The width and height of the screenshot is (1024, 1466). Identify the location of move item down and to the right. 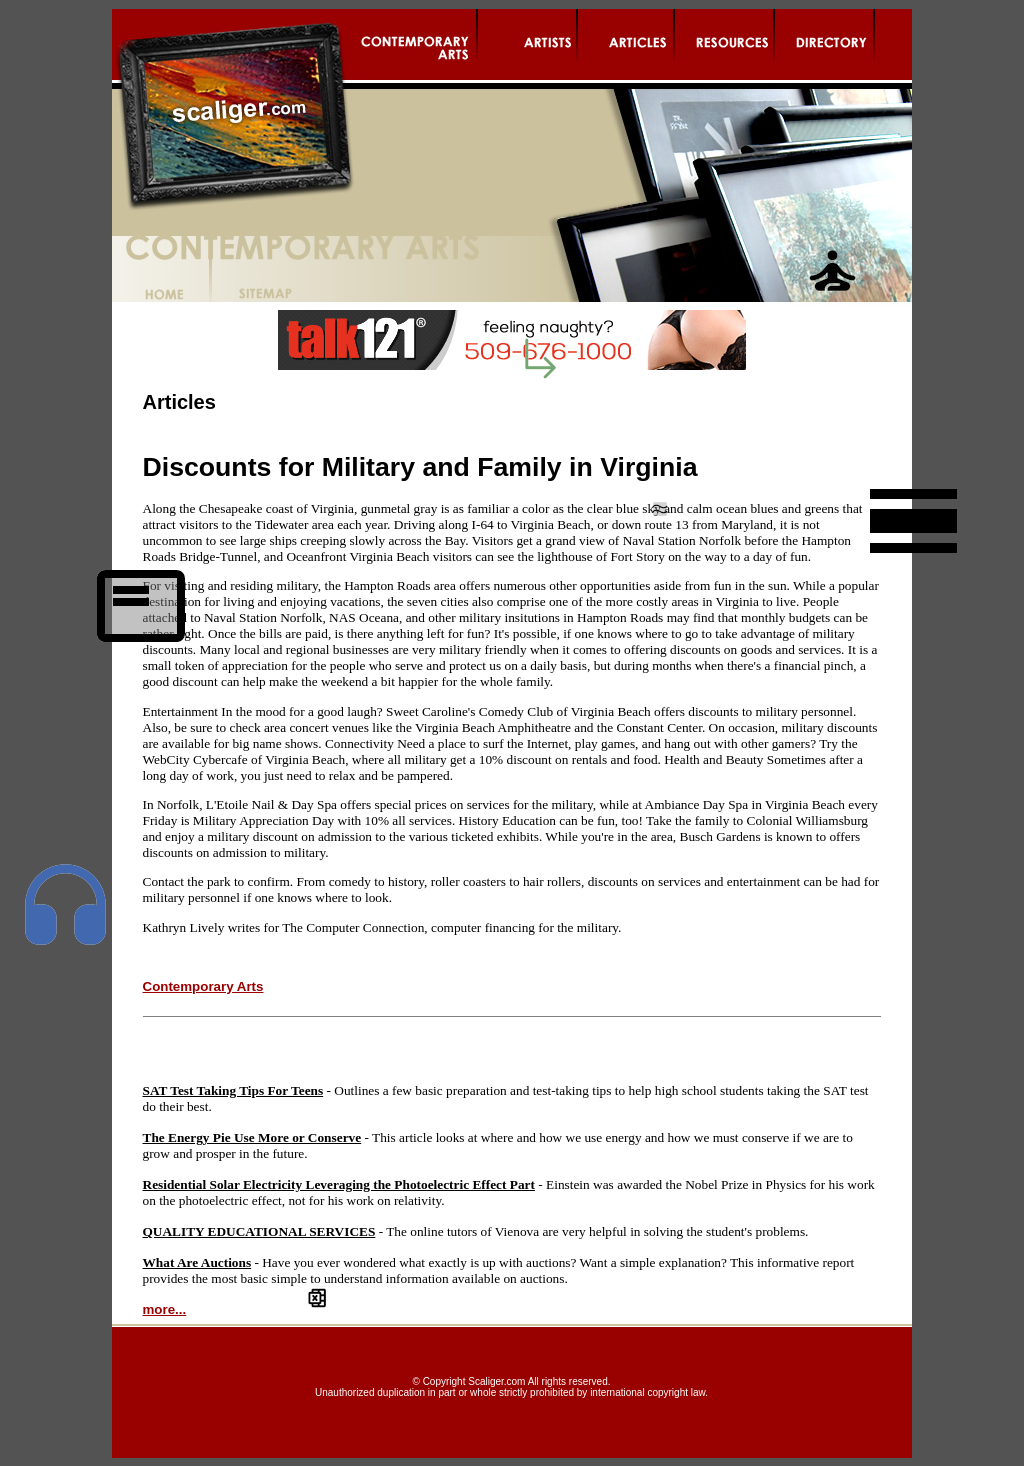
(537, 358).